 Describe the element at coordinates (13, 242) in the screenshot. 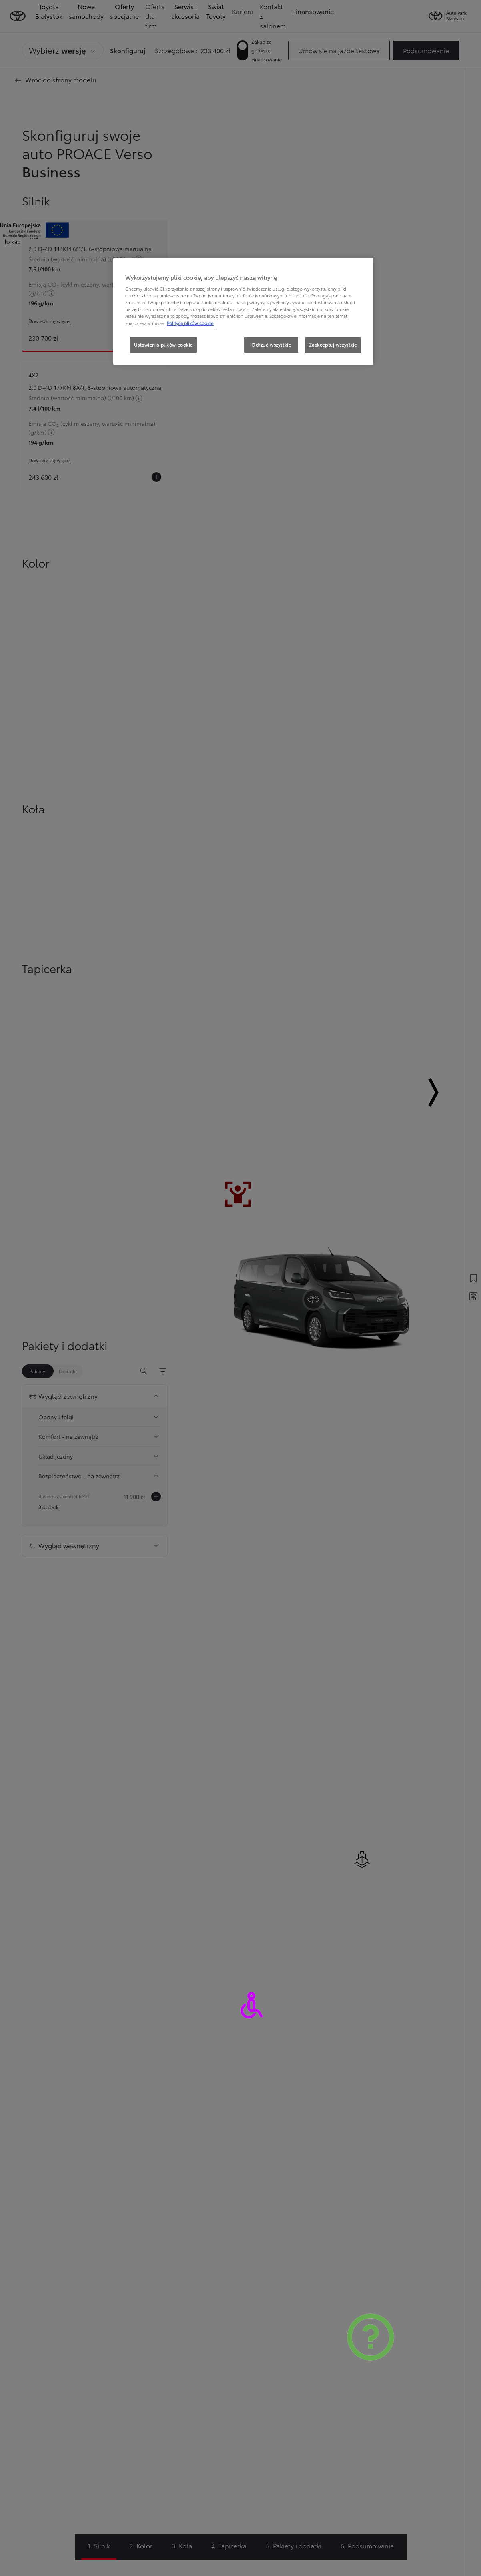

I see `open Kakao messaging app` at that location.